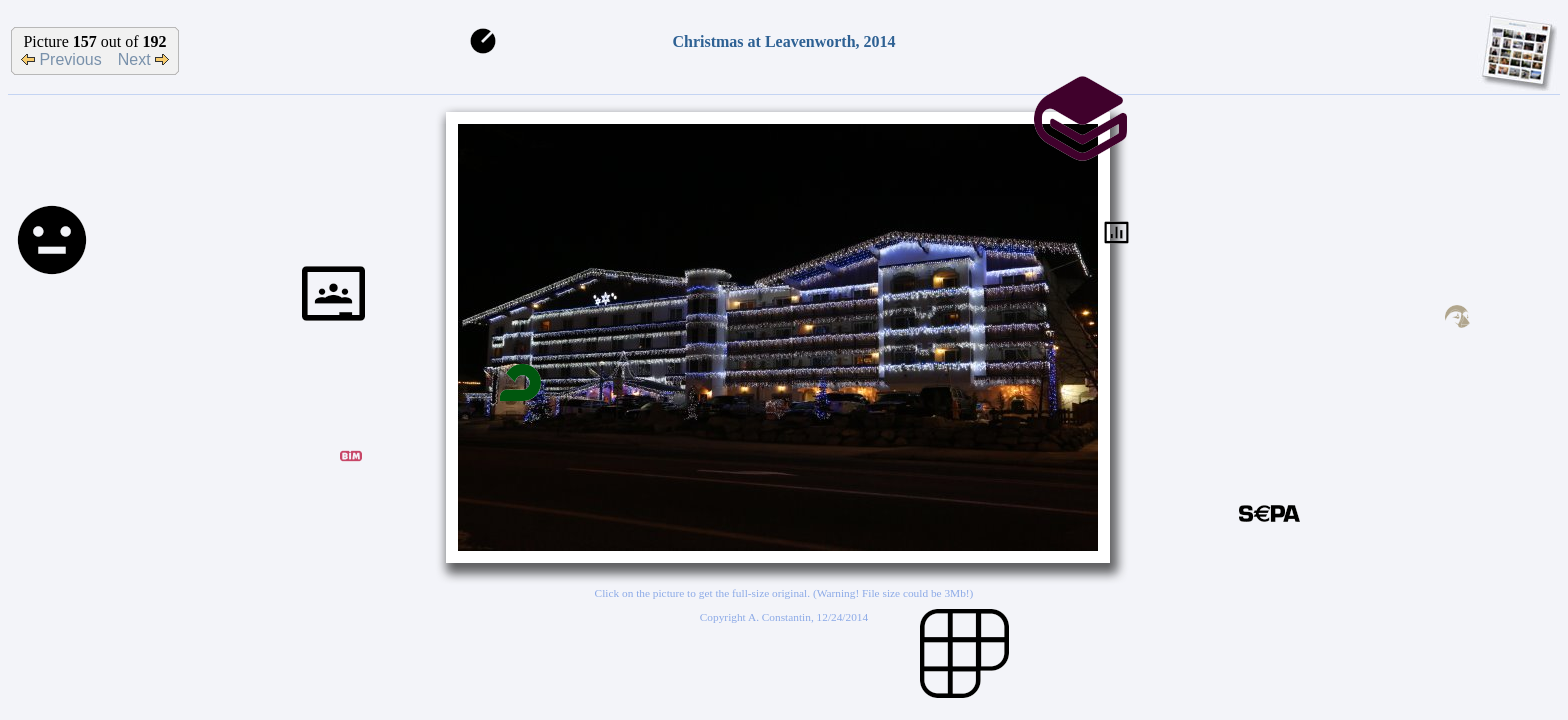 This screenshot has width=1568, height=720. Describe the element at coordinates (333, 293) in the screenshot. I see `open Google Classroom app` at that location.